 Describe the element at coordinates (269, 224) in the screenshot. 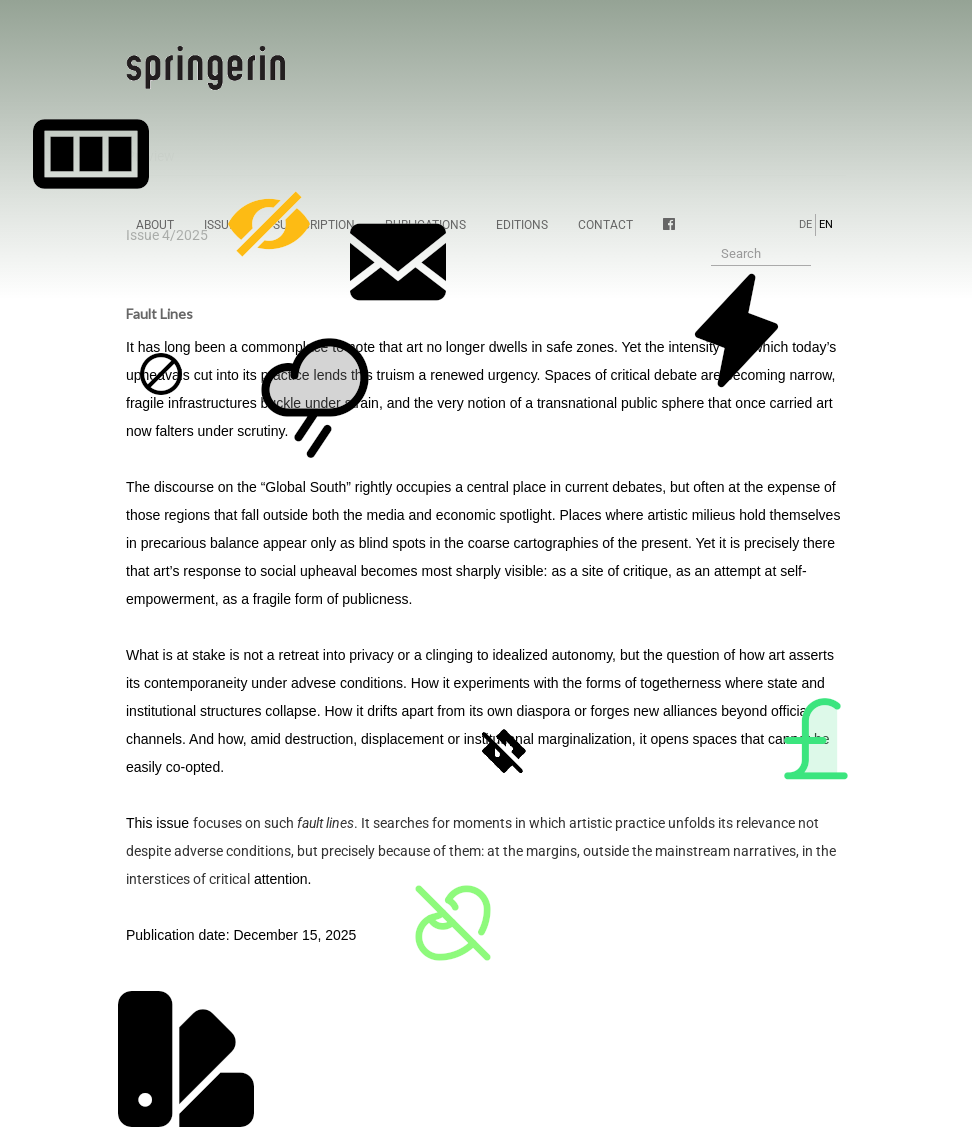

I see `hide password or sensitive content` at that location.